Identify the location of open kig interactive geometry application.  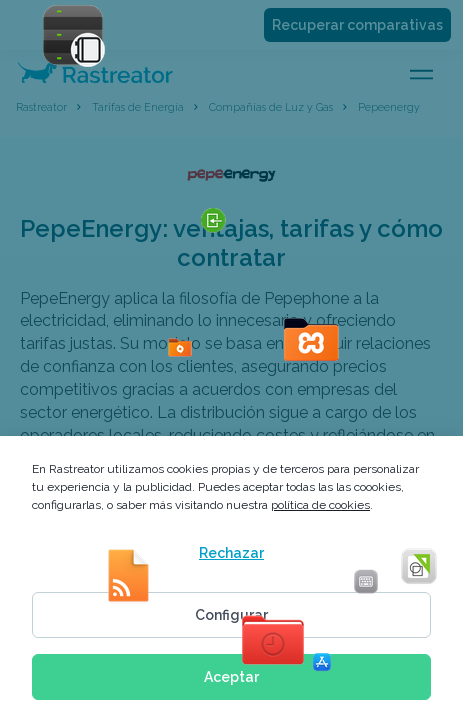
(419, 566).